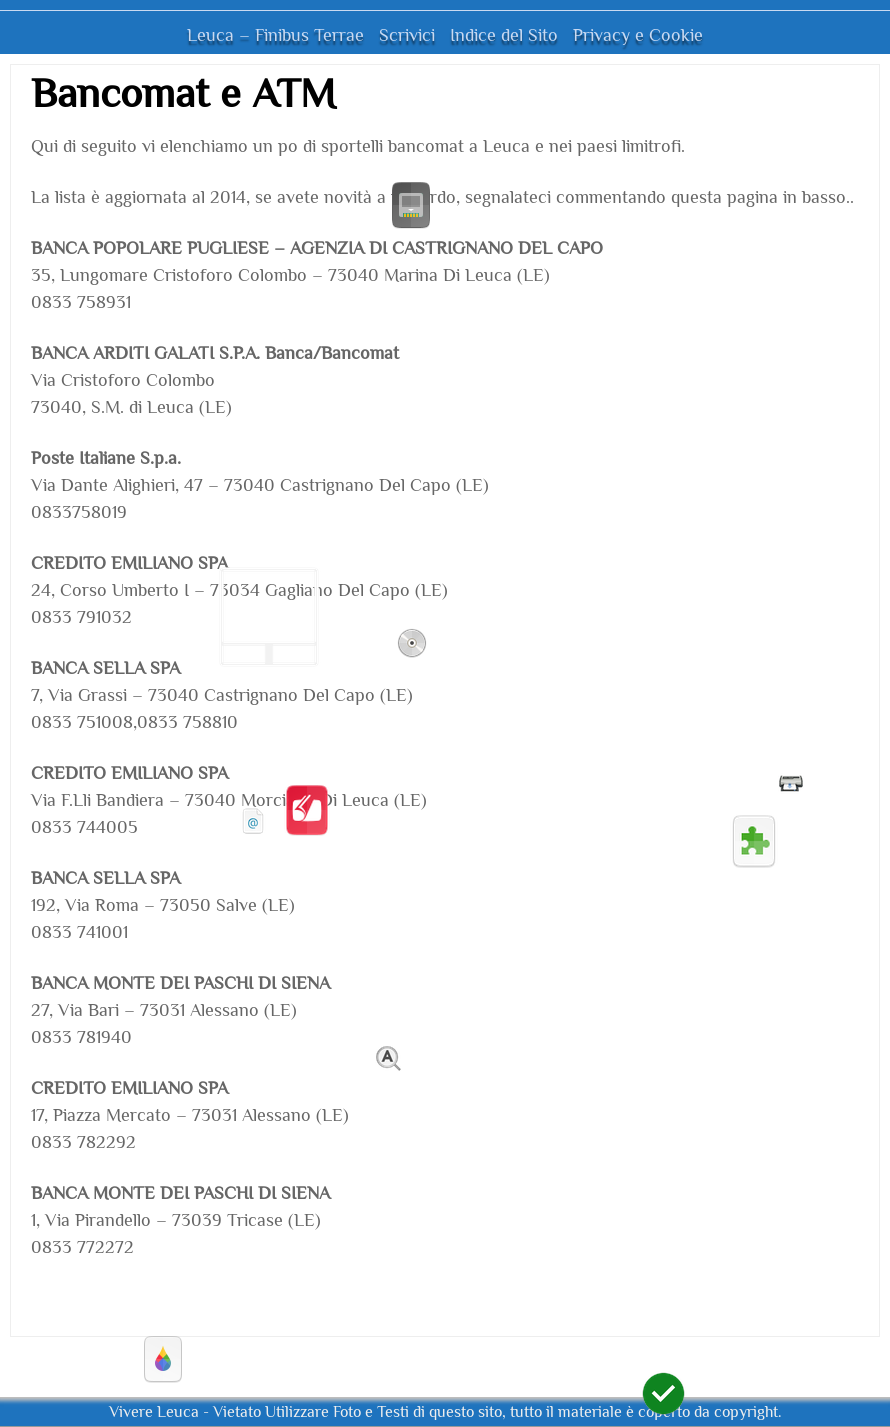  I want to click on indicates a document is currently printing, so click(791, 783).